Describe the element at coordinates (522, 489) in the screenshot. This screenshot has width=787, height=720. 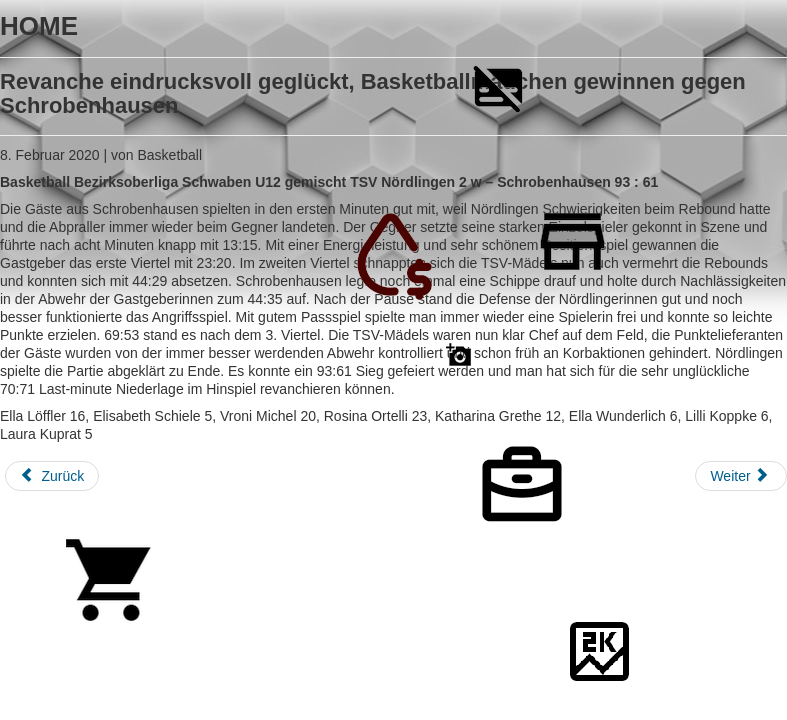
I see `access work or business-related content` at that location.